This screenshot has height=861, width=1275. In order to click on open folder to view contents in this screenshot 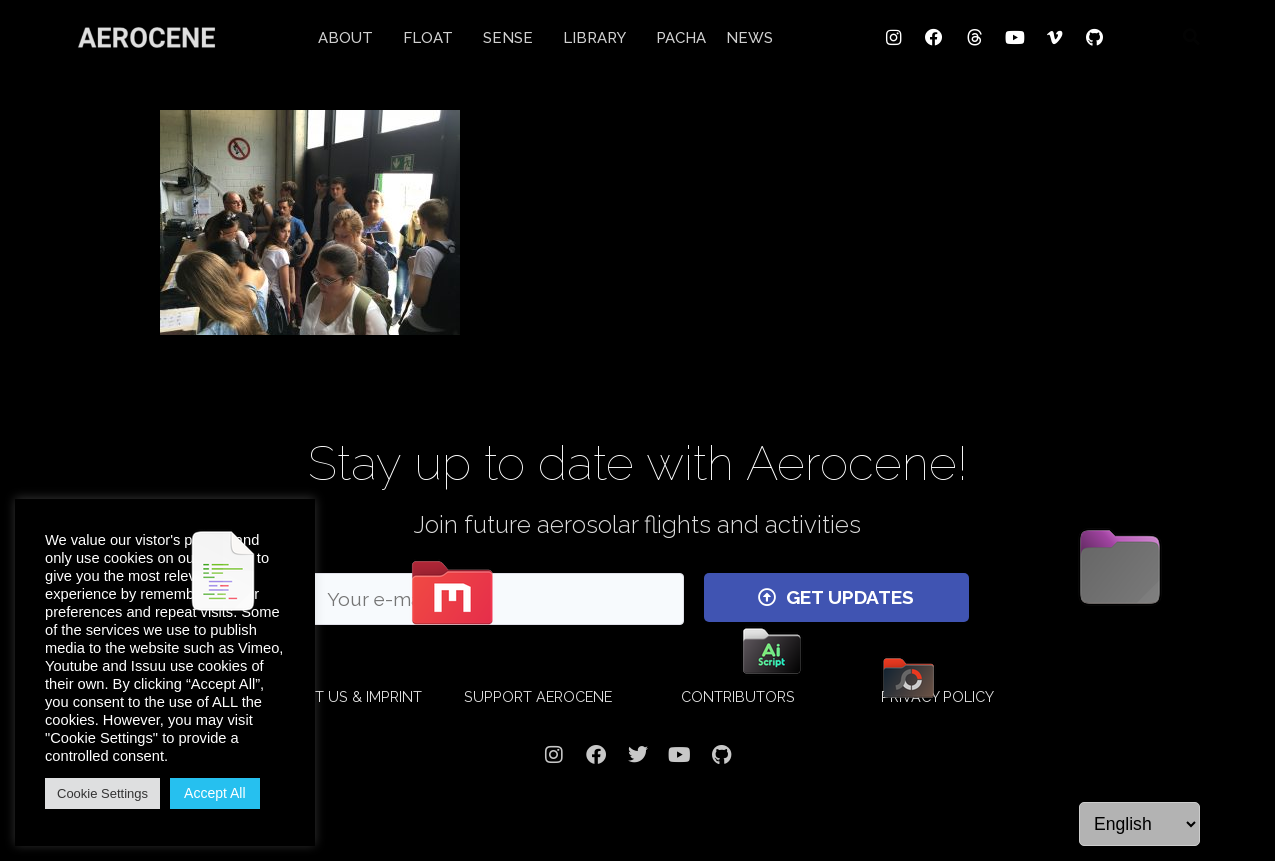, I will do `click(1120, 567)`.